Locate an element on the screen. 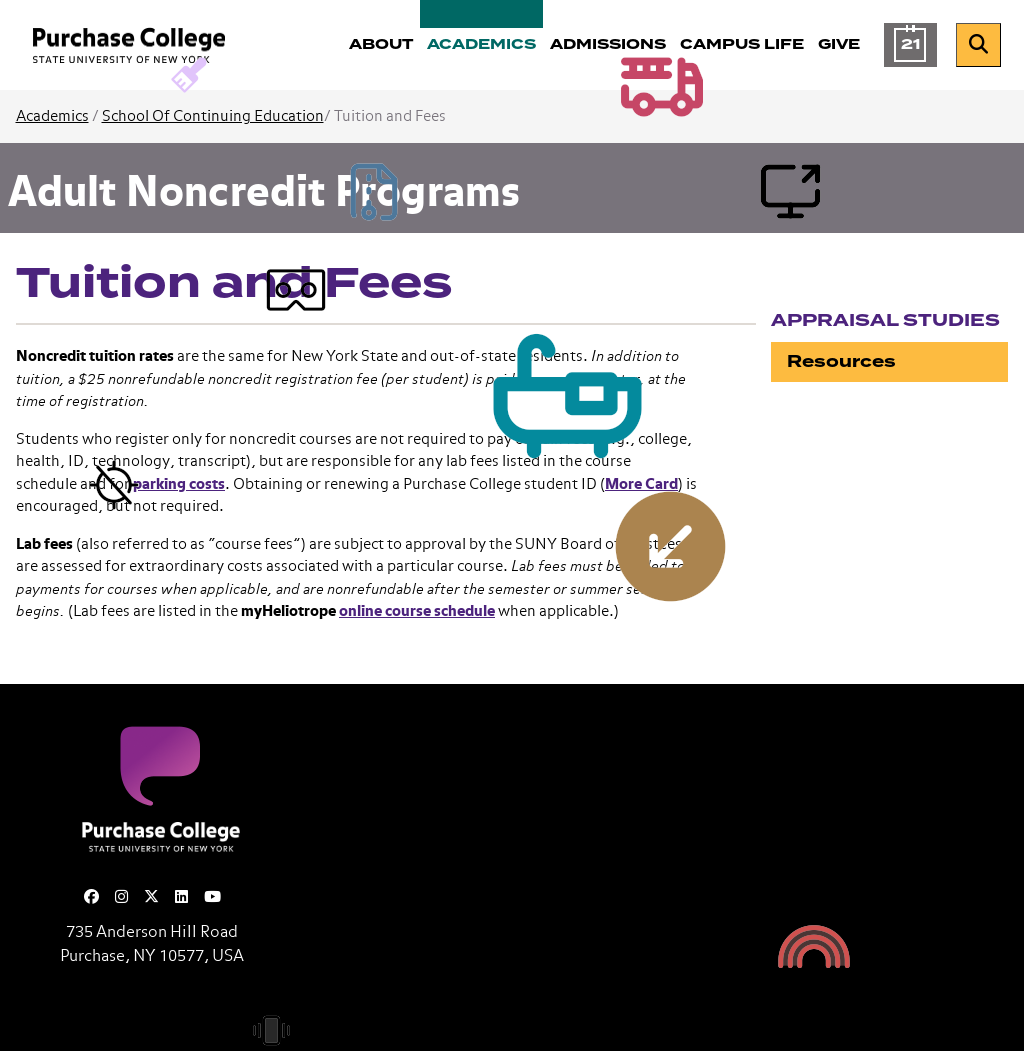 The image size is (1024, 1051). open a compressed or zipped file is located at coordinates (374, 192).